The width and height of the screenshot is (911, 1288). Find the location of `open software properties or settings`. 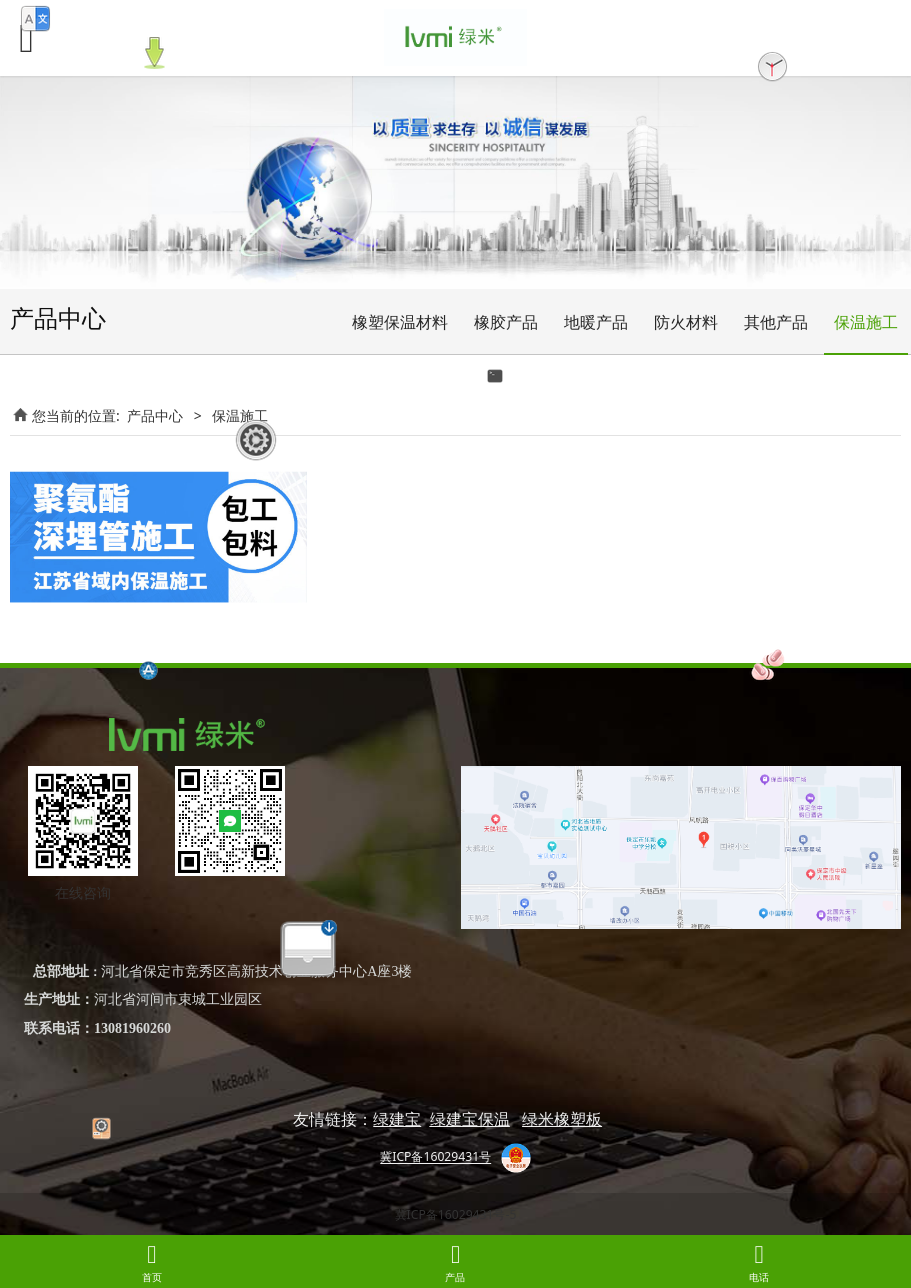

open software properties or settings is located at coordinates (148, 670).